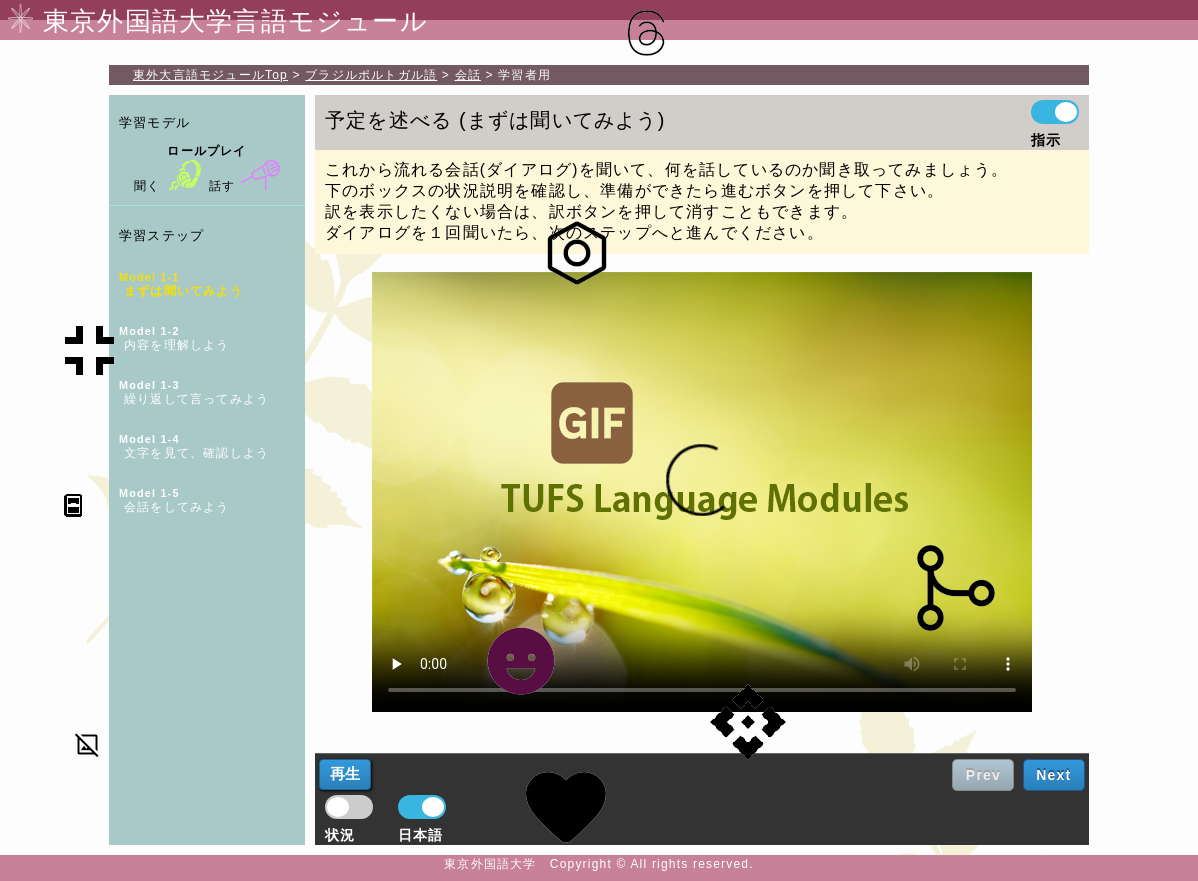 The image size is (1198, 881). Describe the element at coordinates (748, 722) in the screenshot. I see `access API settings or configuration` at that location.